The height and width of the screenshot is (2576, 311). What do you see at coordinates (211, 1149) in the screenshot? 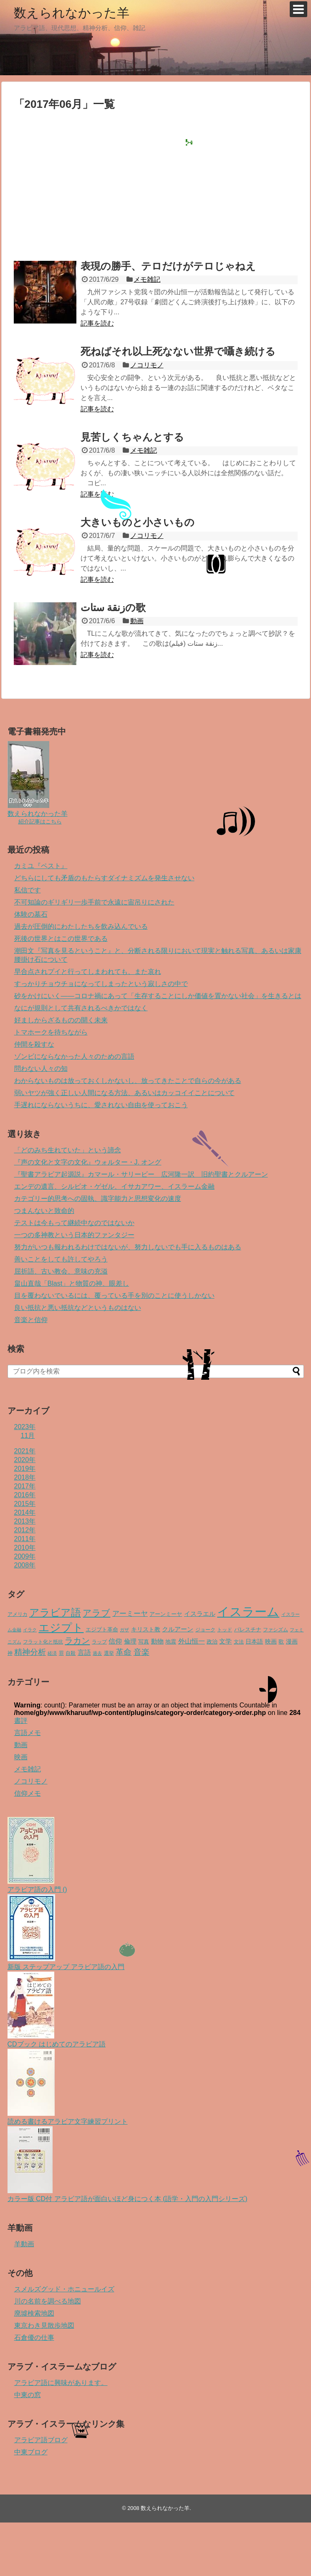
I see `play darts or dart-themed game` at bounding box center [211, 1149].